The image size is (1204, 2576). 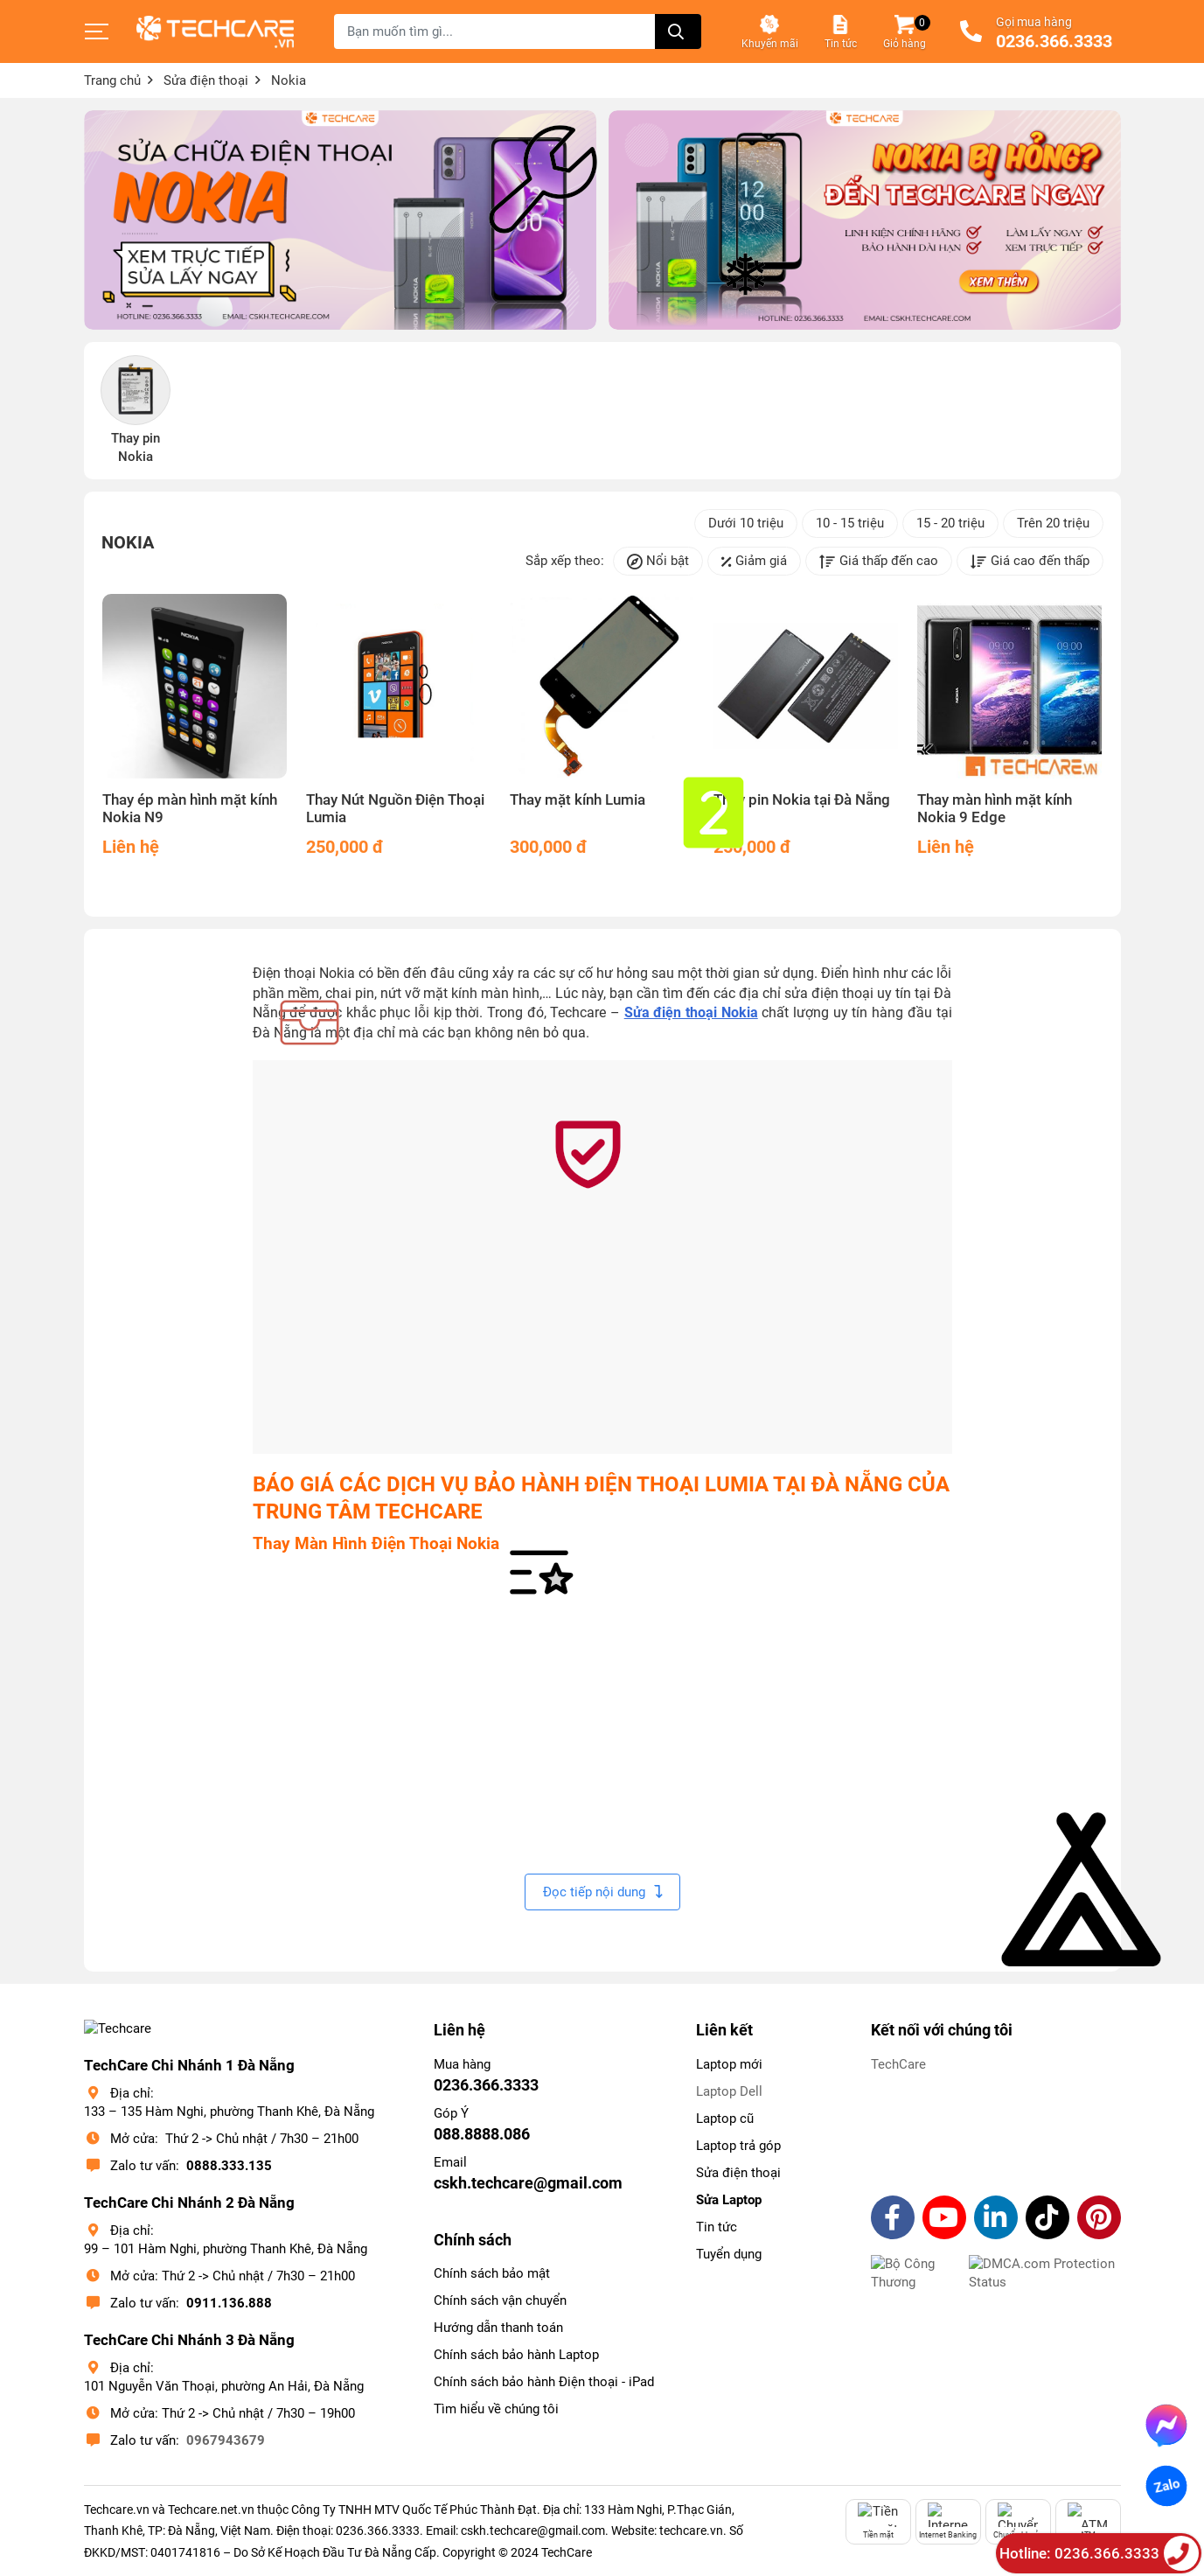 I want to click on indicates step two in a multi-step process, so click(x=713, y=813).